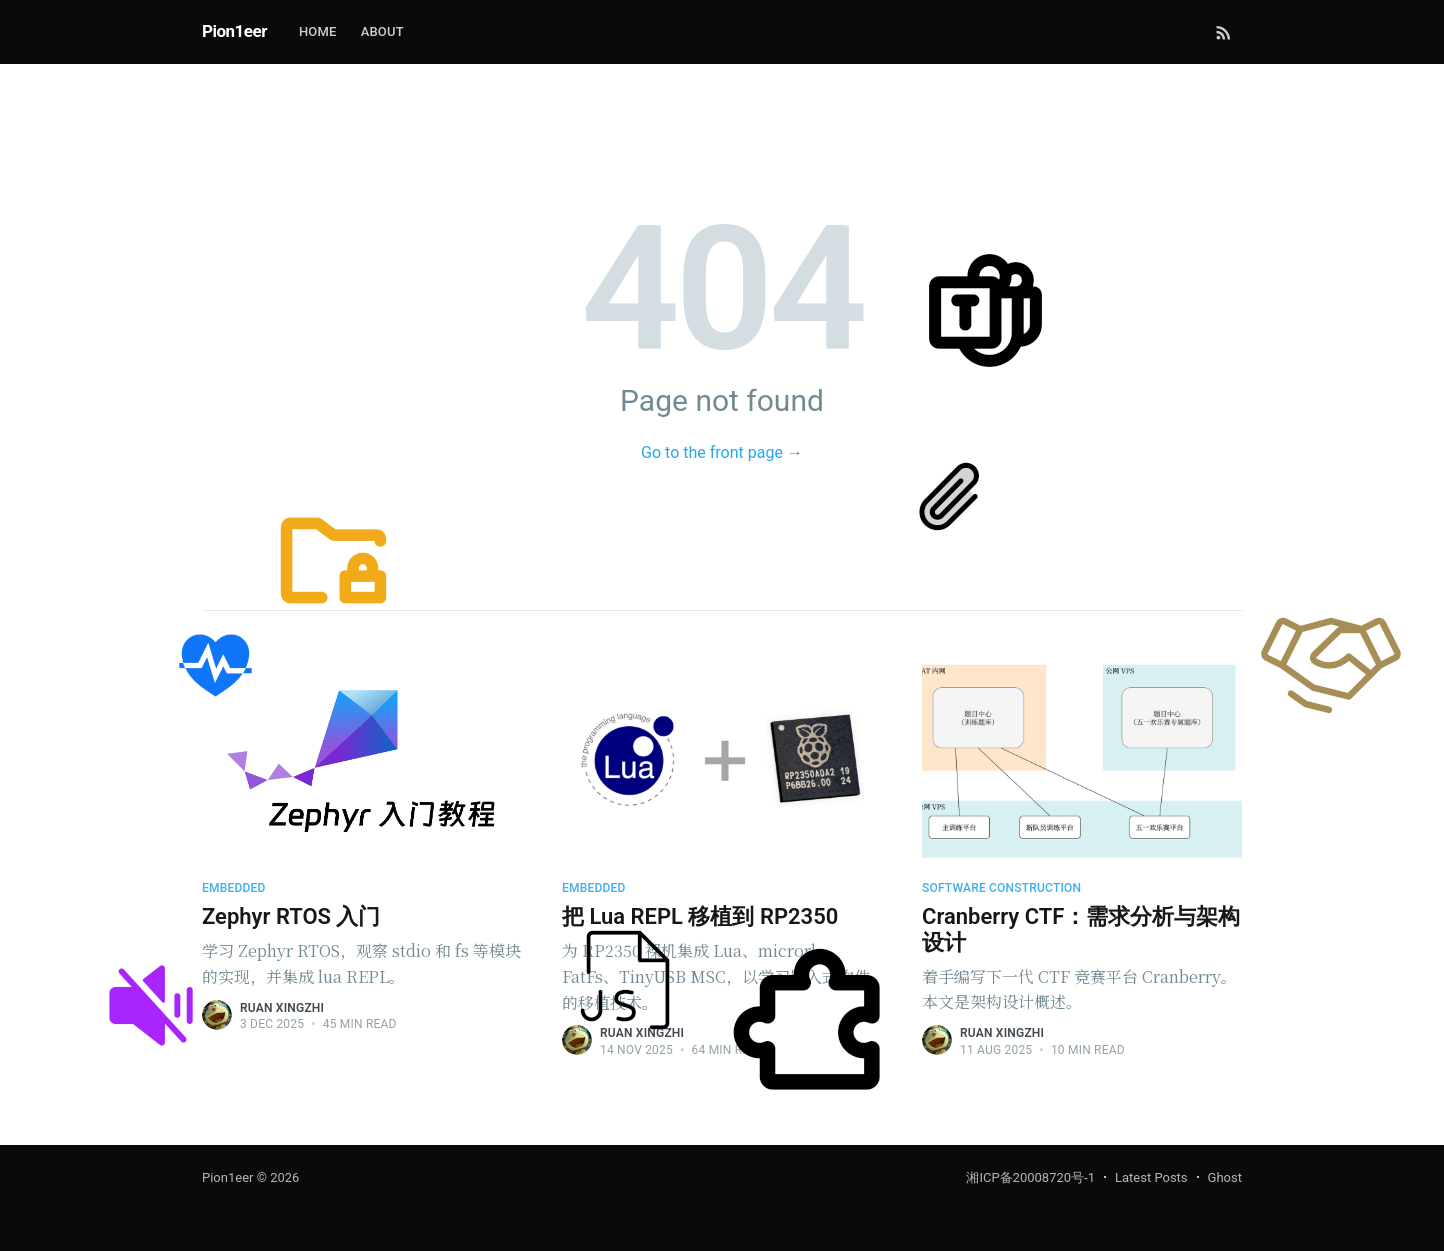 The height and width of the screenshot is (1251, 1444). Describe the element at coordinates (1331, 661) in the screenshot. I see `initiate a partnership or collaboration` at that location.